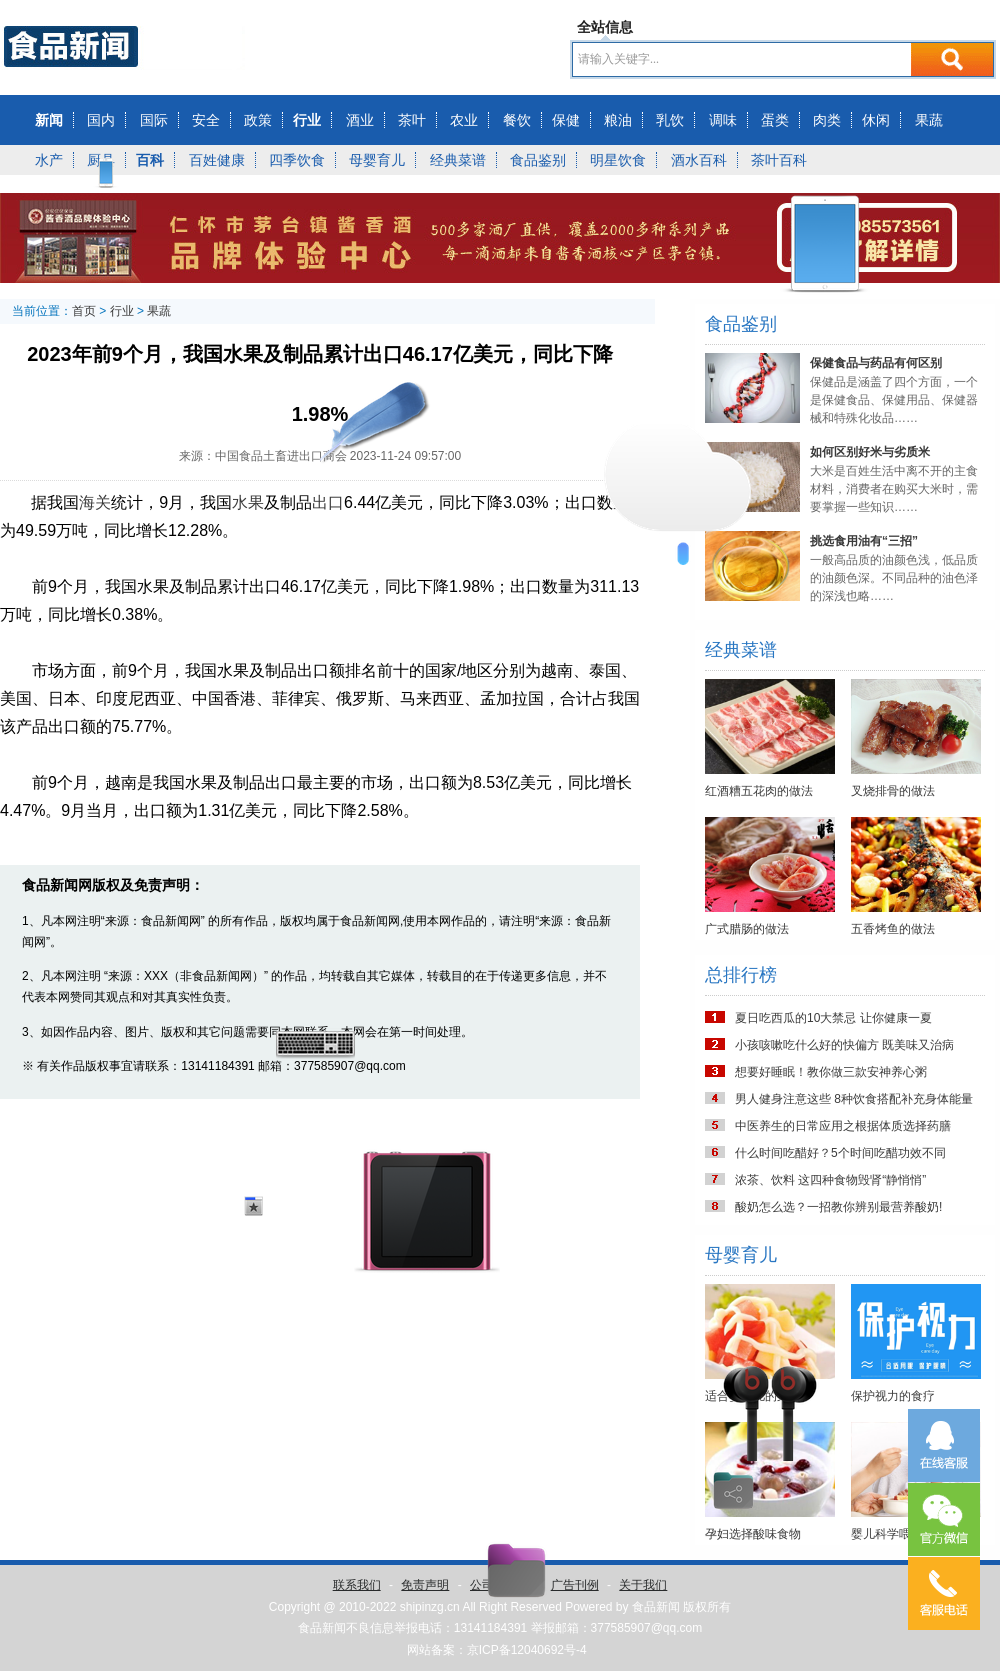  What do you see at coordinates (733, 1490) in the screenshot?
I see `access your public shared folder` at bounding box center [733, 1490].